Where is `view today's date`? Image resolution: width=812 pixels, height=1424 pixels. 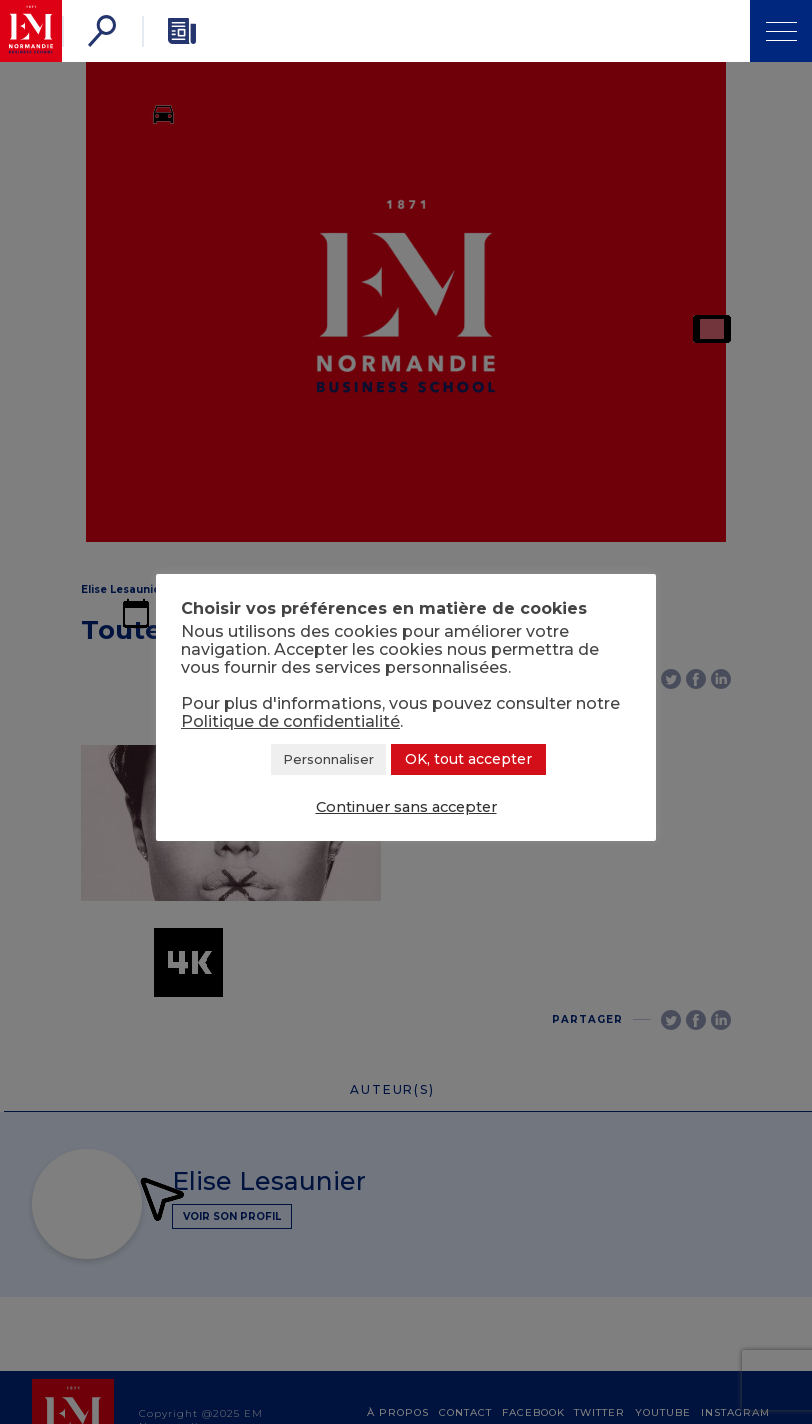 view today's date is located at coordinates (136, 613).